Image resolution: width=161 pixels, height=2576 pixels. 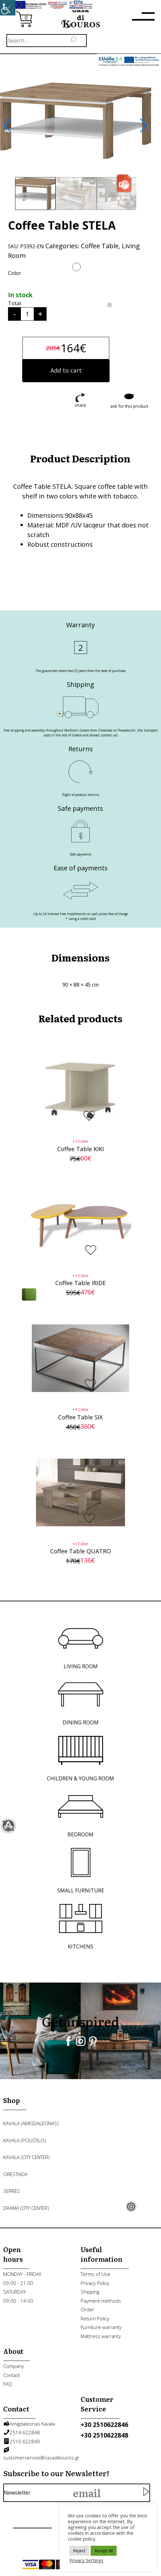 What do you see at coordinates (131, 2207) in the screenshot?
I see `access system settings` at bounding box center [131, 2207].